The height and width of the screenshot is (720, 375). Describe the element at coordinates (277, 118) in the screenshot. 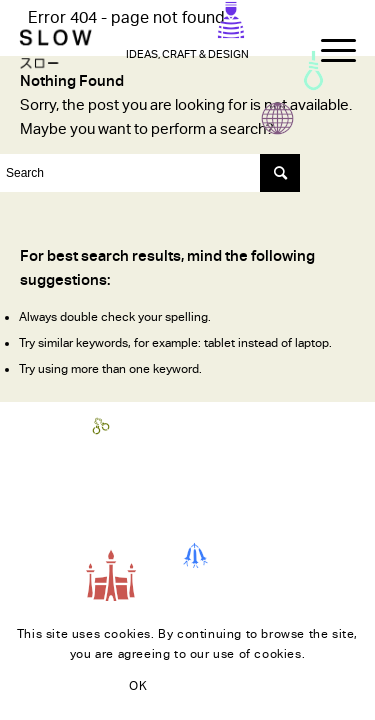

I see `access global or international settings` at that location.